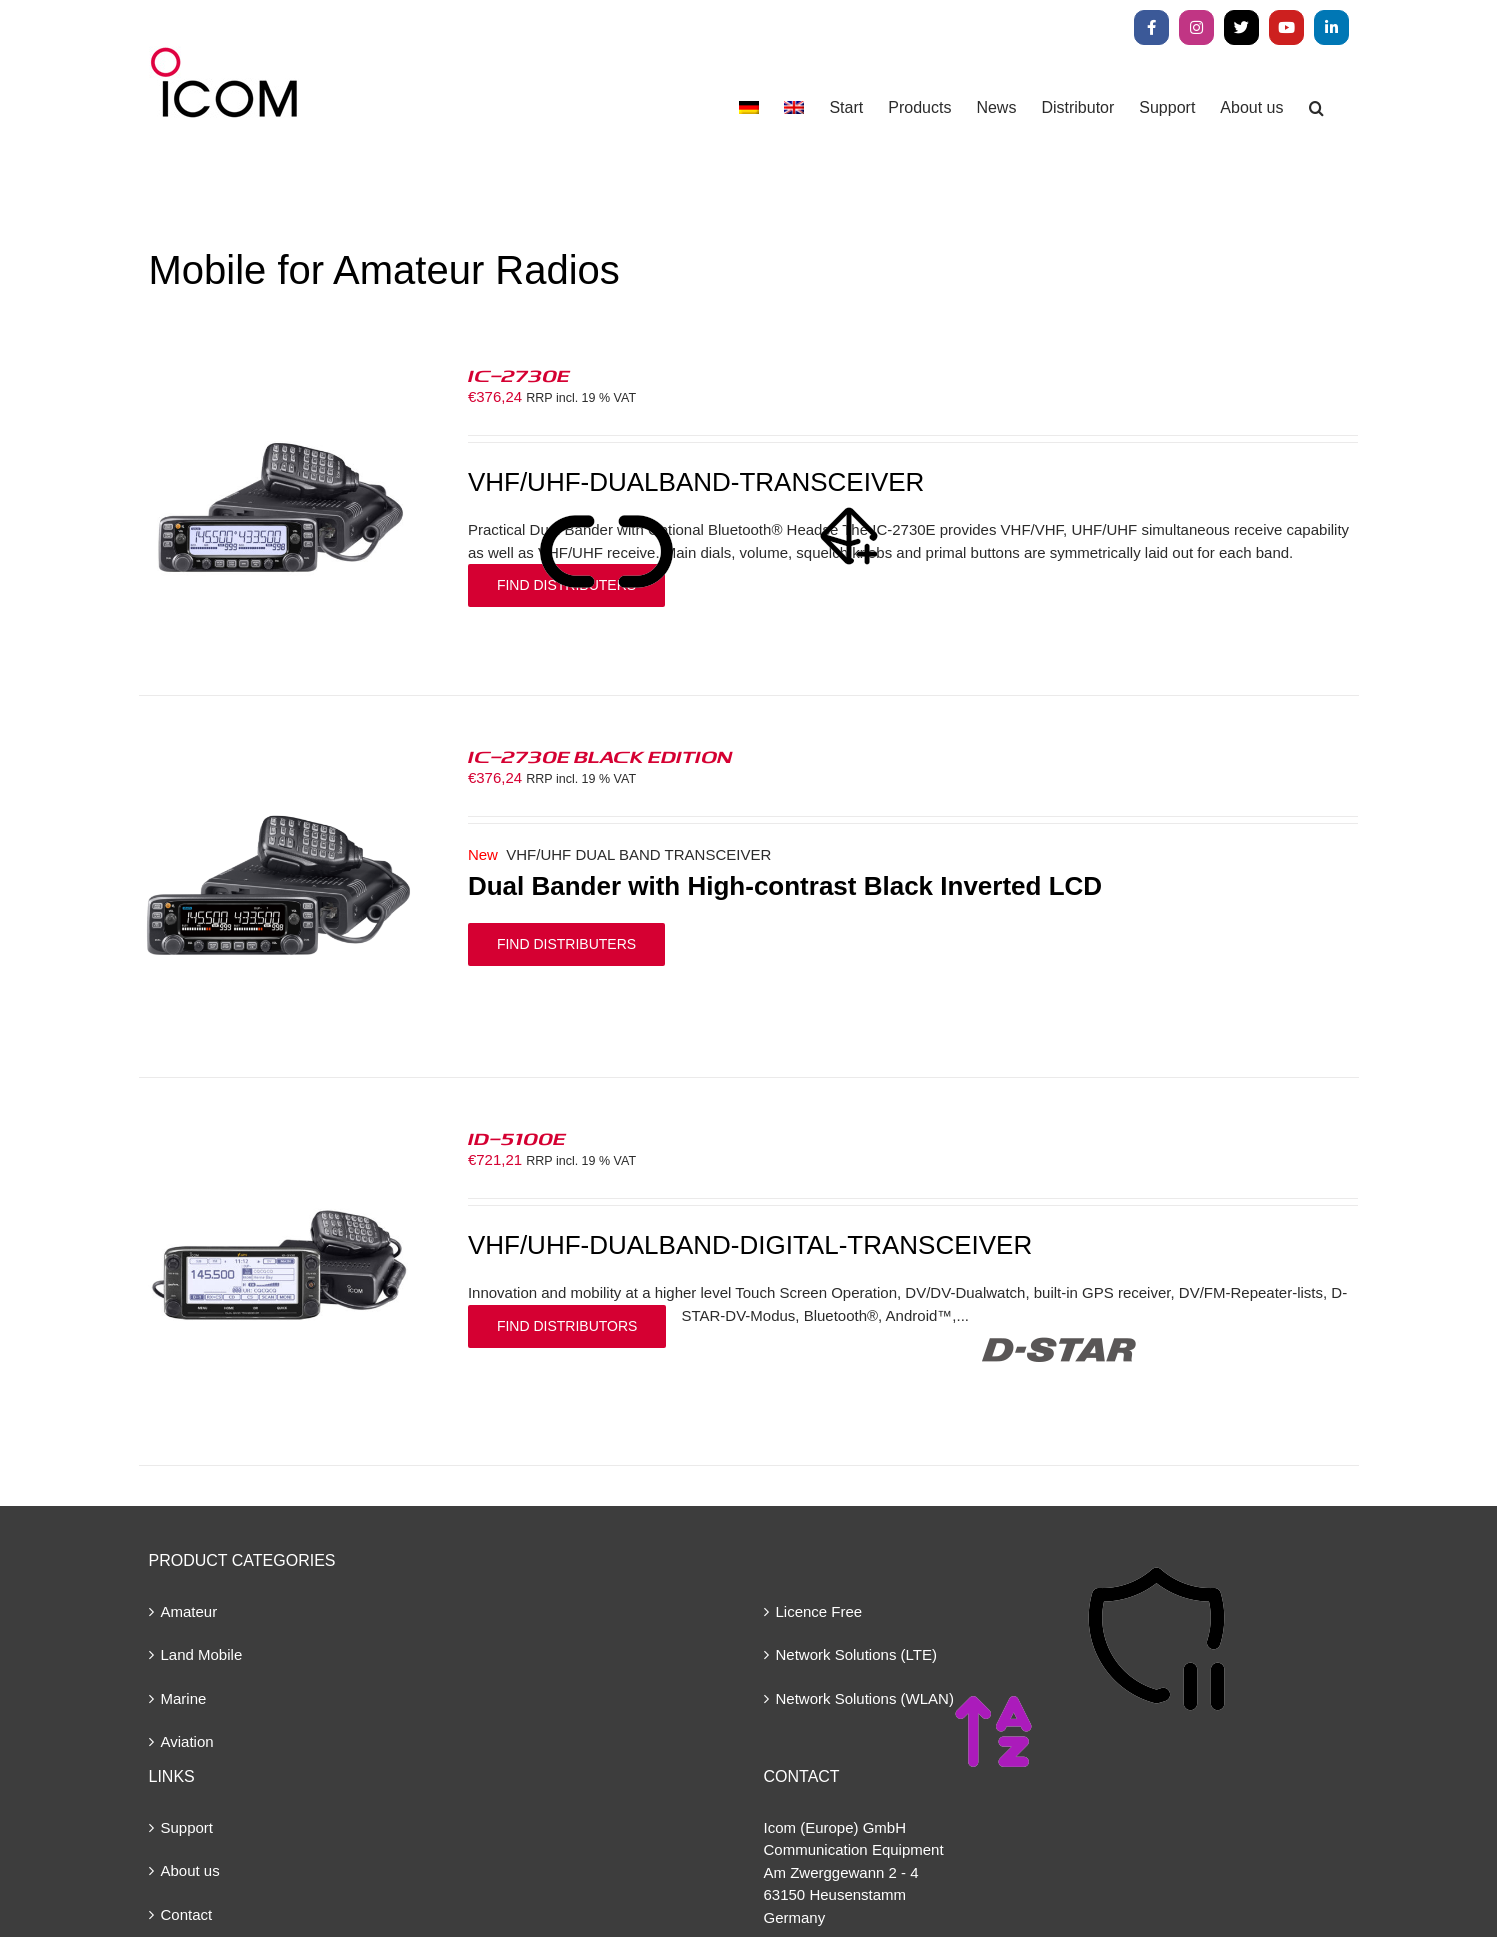 The image size is (1497, 1937). I want to click on pause security protection temporarily, so click(1156, 1635).